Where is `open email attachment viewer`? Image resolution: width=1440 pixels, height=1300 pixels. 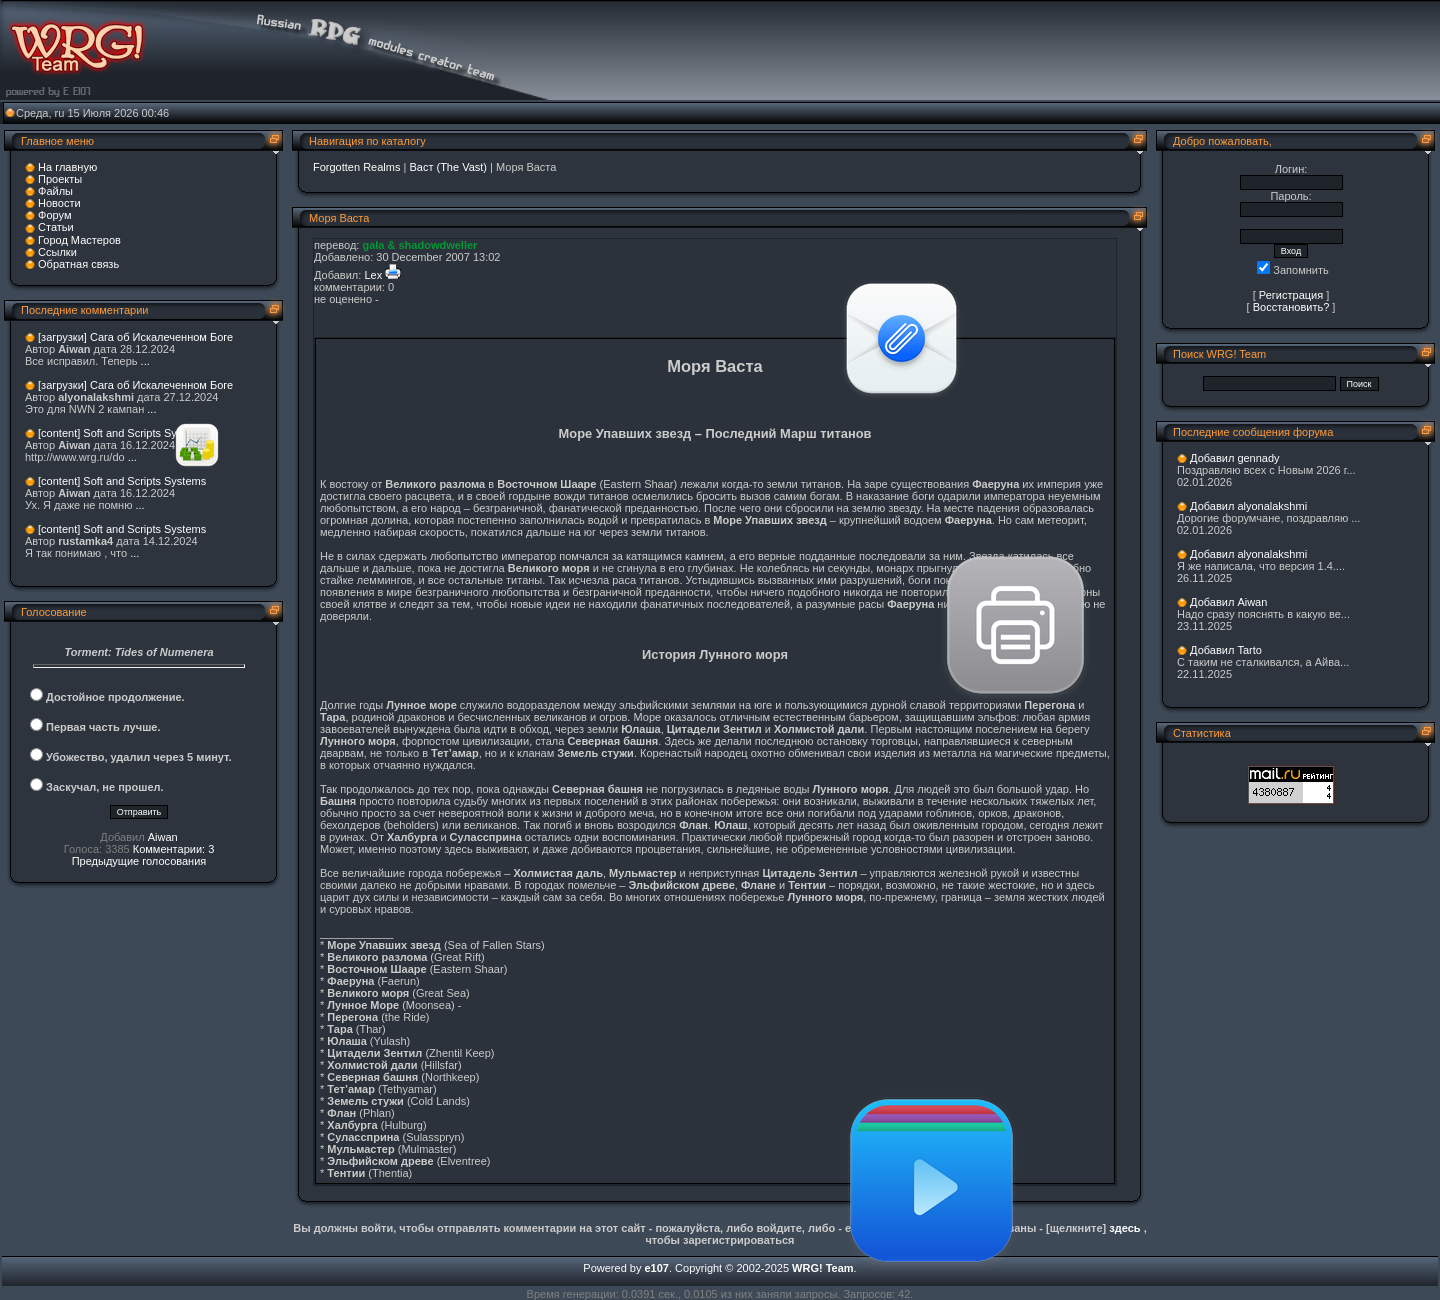 open email attachment viewer is located at coordinates (901, 338).